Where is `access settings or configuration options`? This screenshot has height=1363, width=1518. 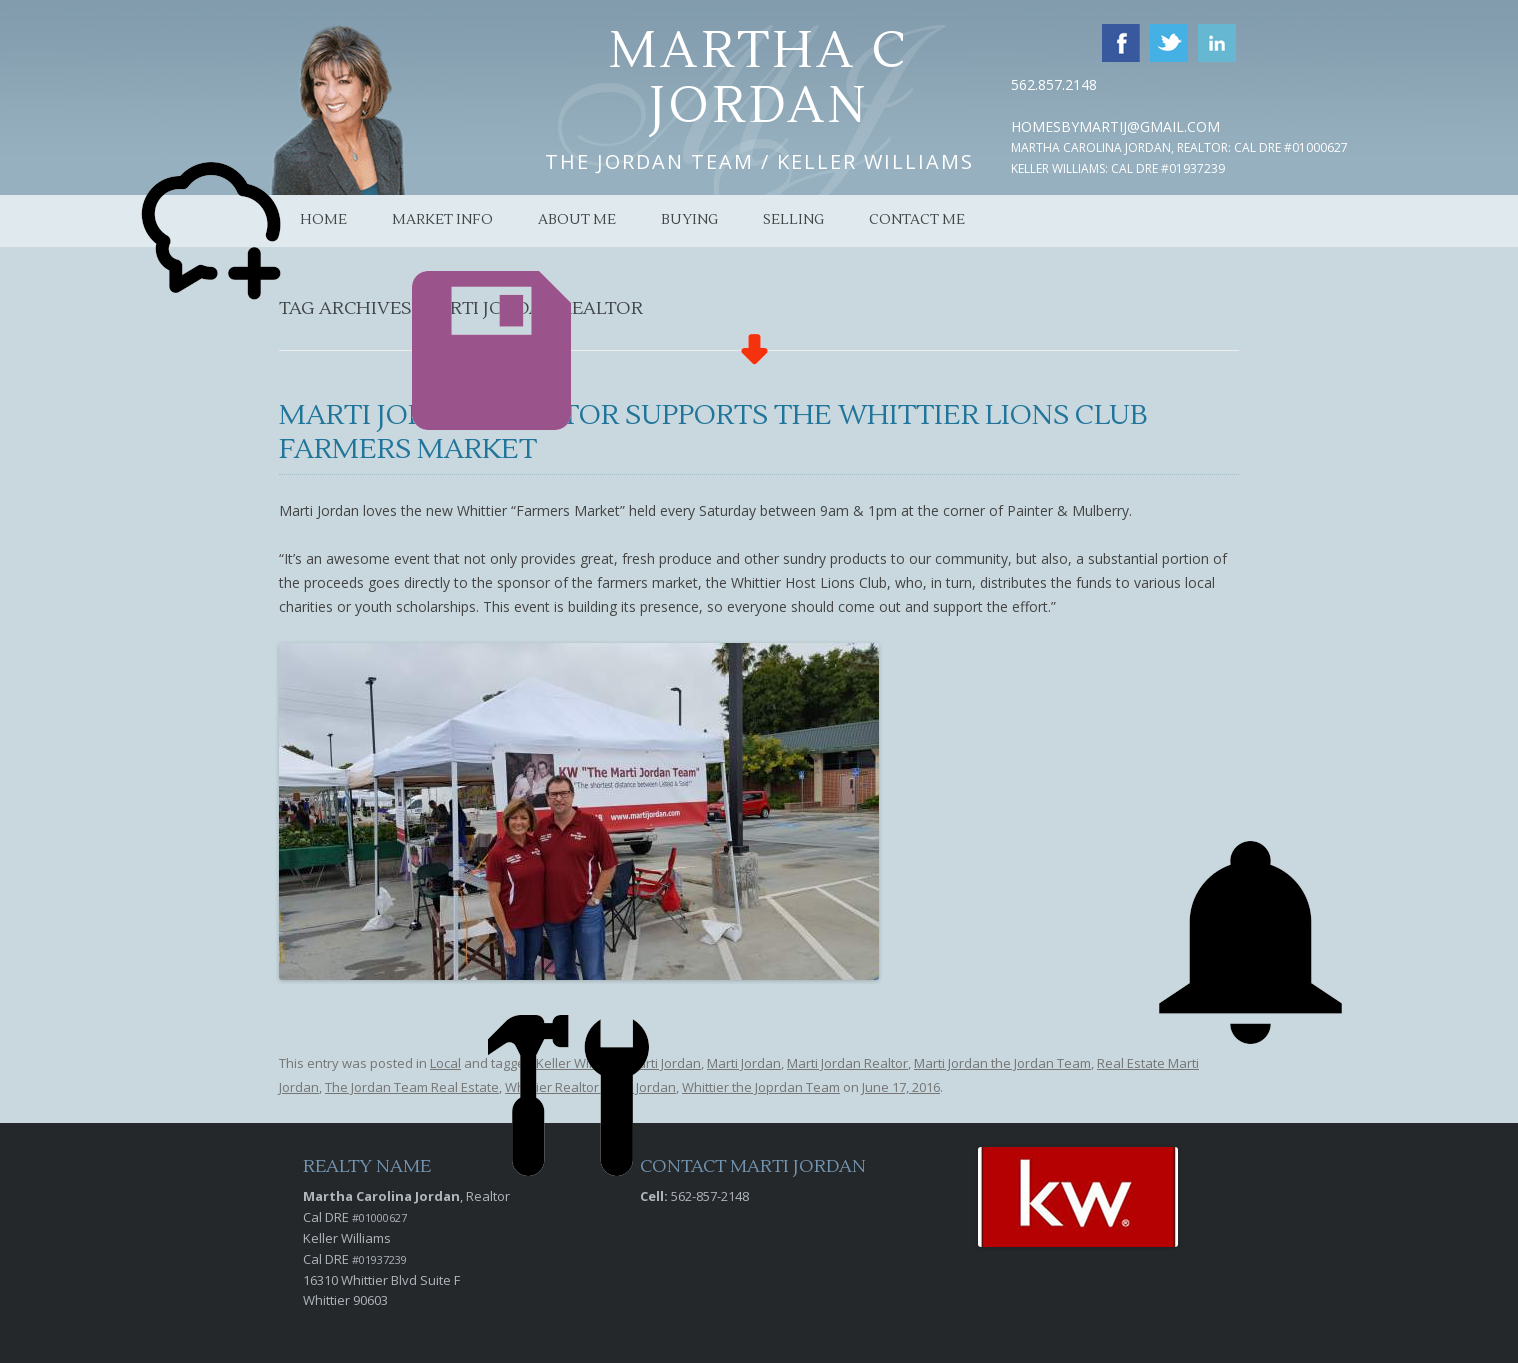 access settings or configuration options is located at coordinates (568, 1095).